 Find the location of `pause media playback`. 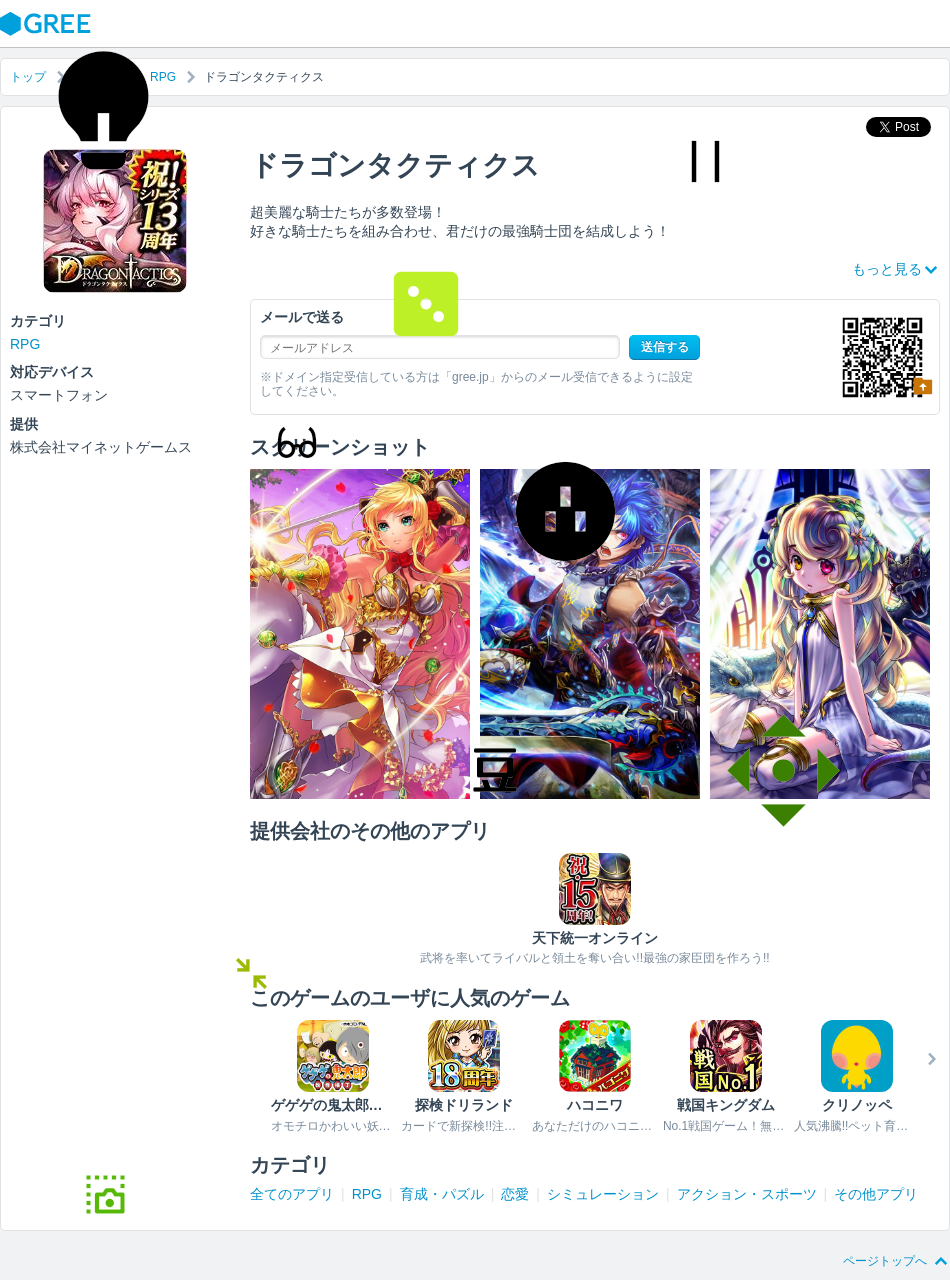

pause media playback is located at coordinates (705, 161).